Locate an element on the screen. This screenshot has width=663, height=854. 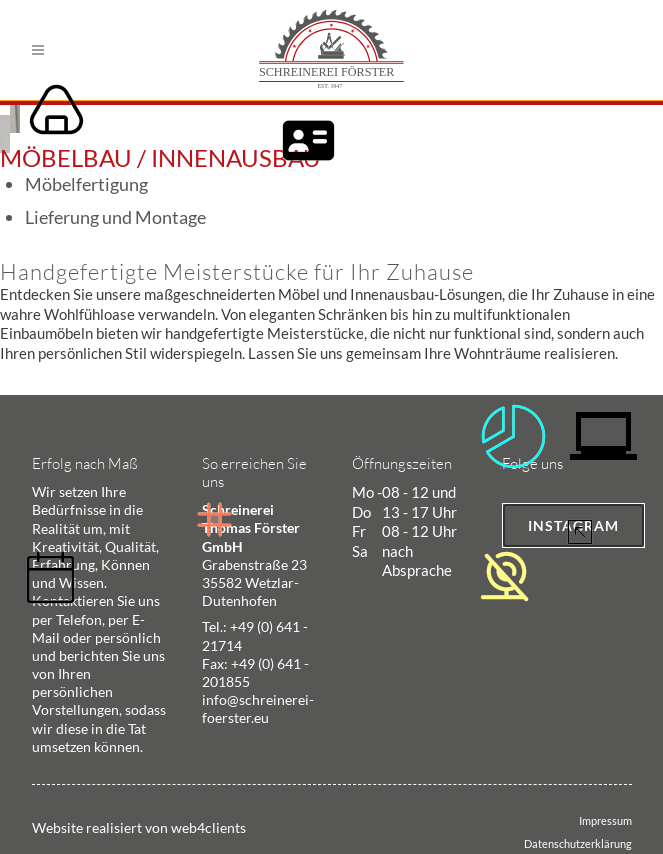
view calendar is located at coordinates (50, 579).